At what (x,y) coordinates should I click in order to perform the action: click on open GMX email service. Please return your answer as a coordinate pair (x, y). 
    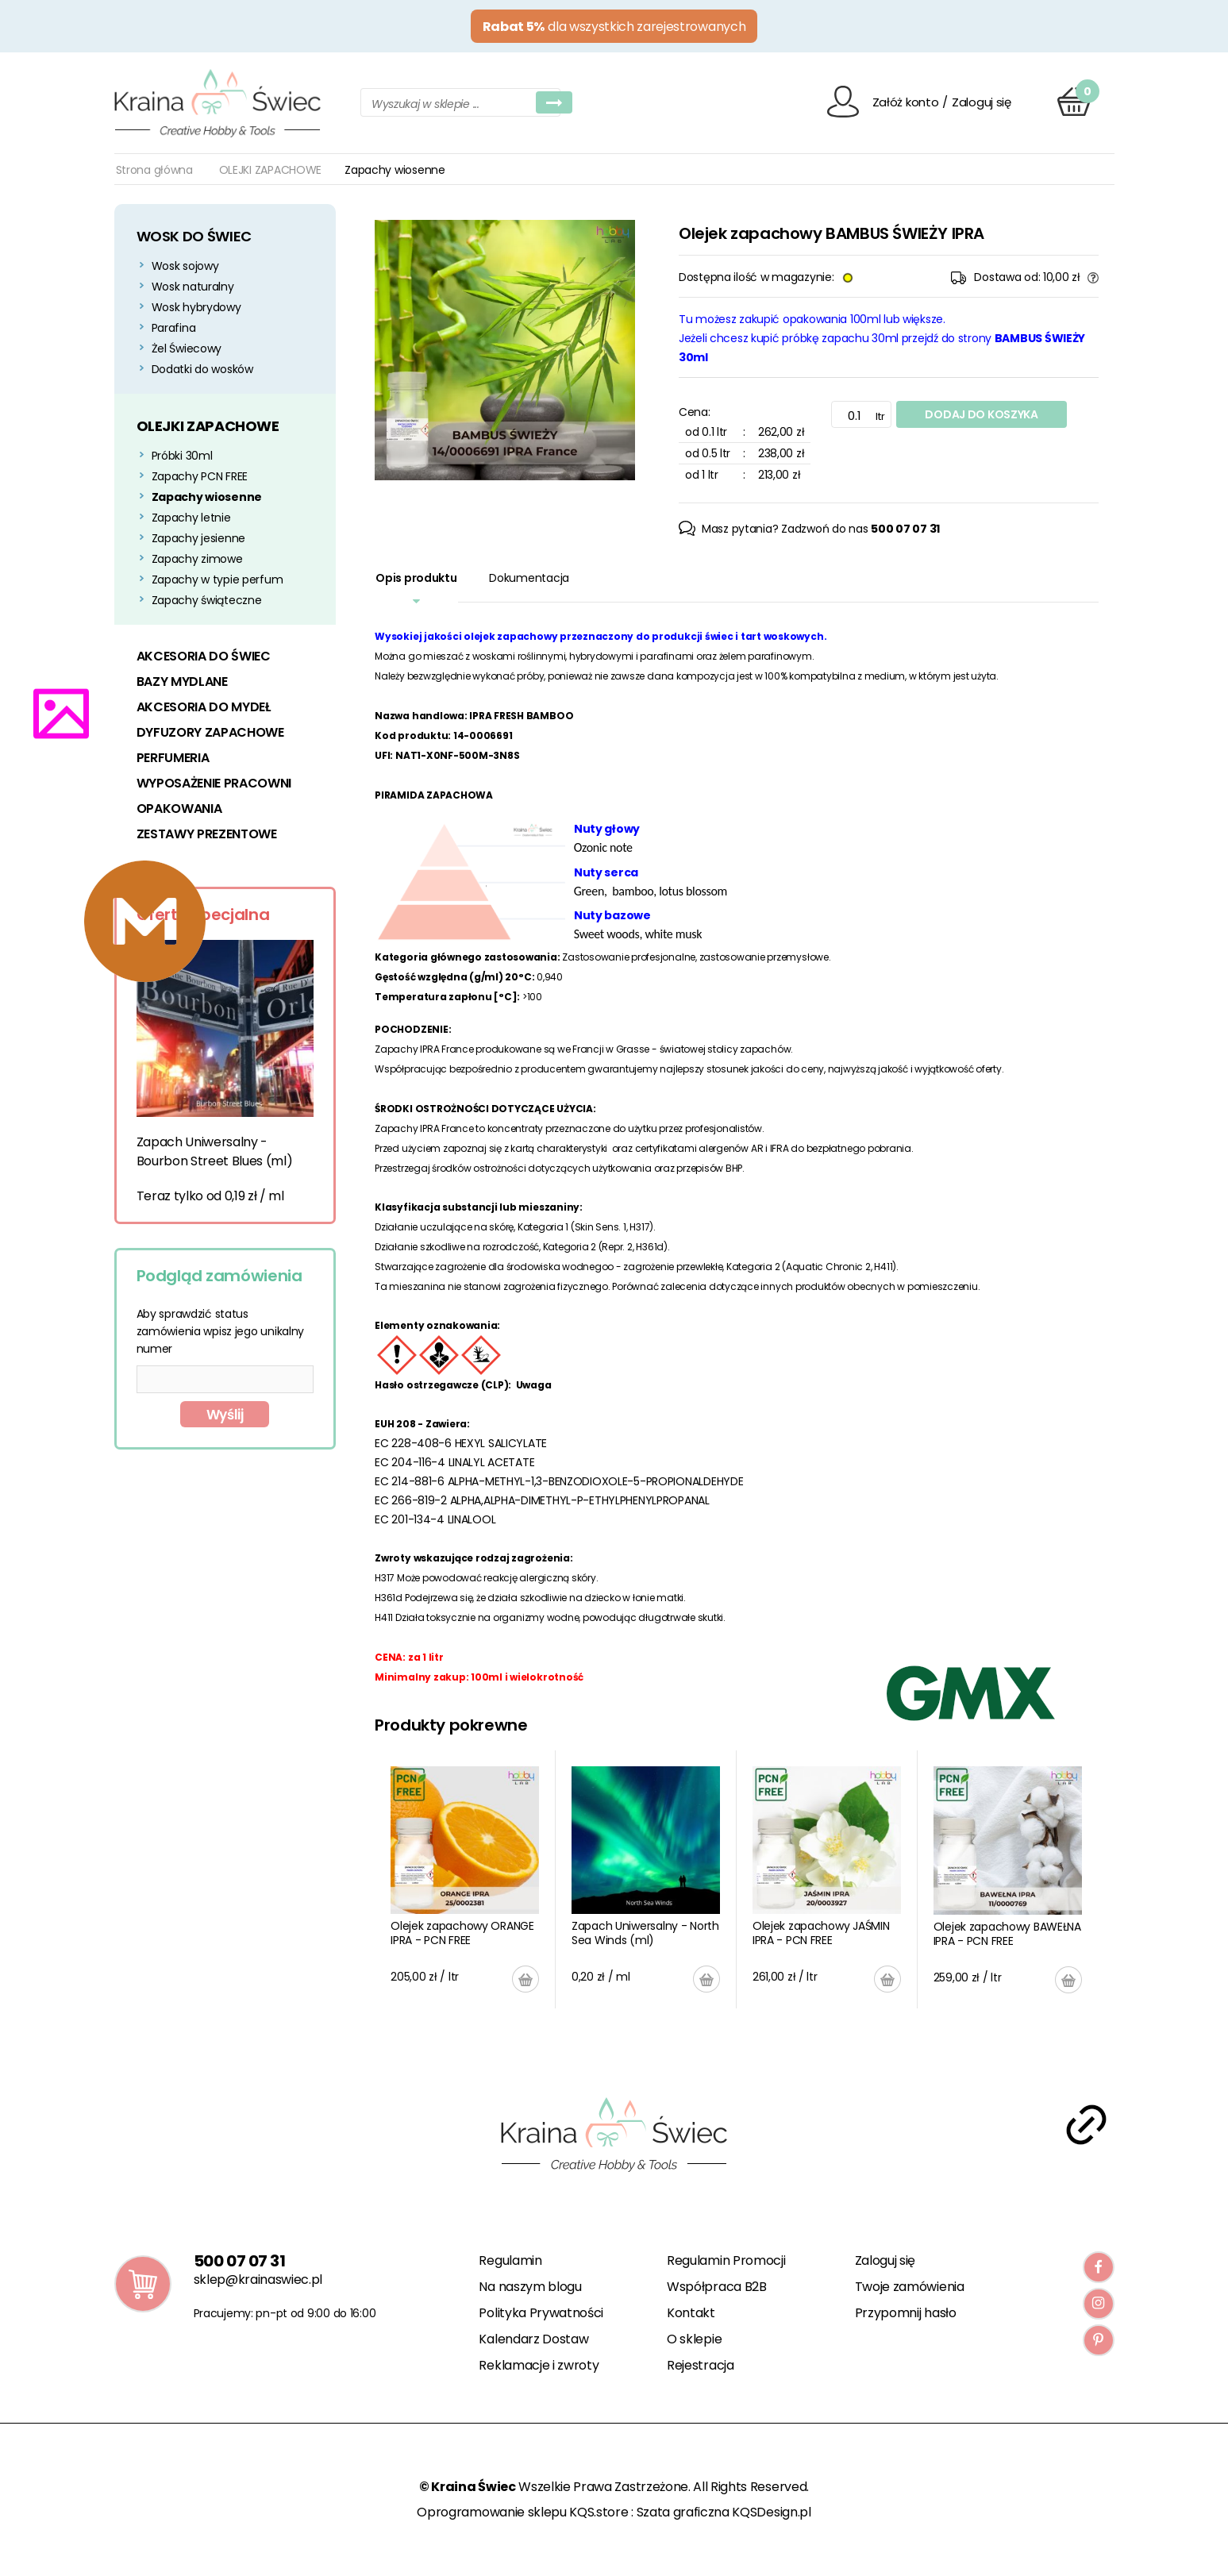
    Looking at the image, I should click on (971, 1693).